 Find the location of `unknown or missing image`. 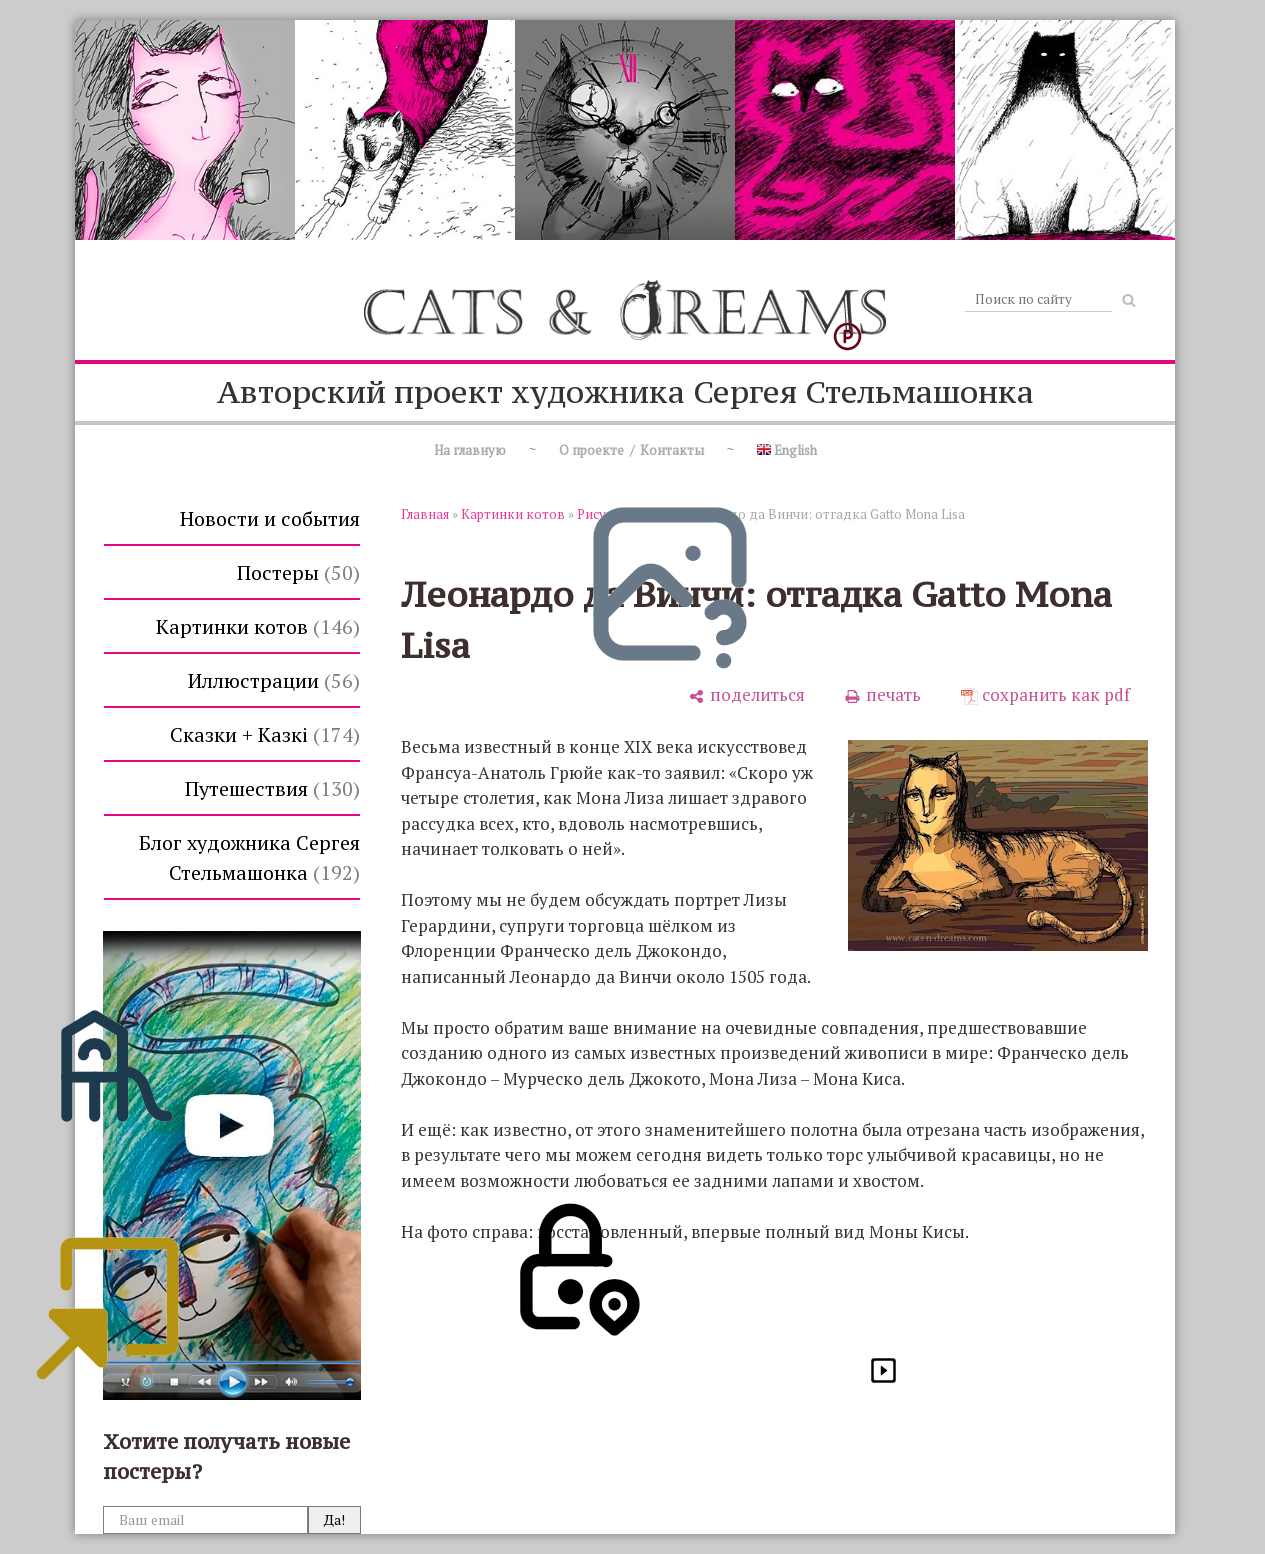

unknown or missing image is located at coordinates (670, 584).